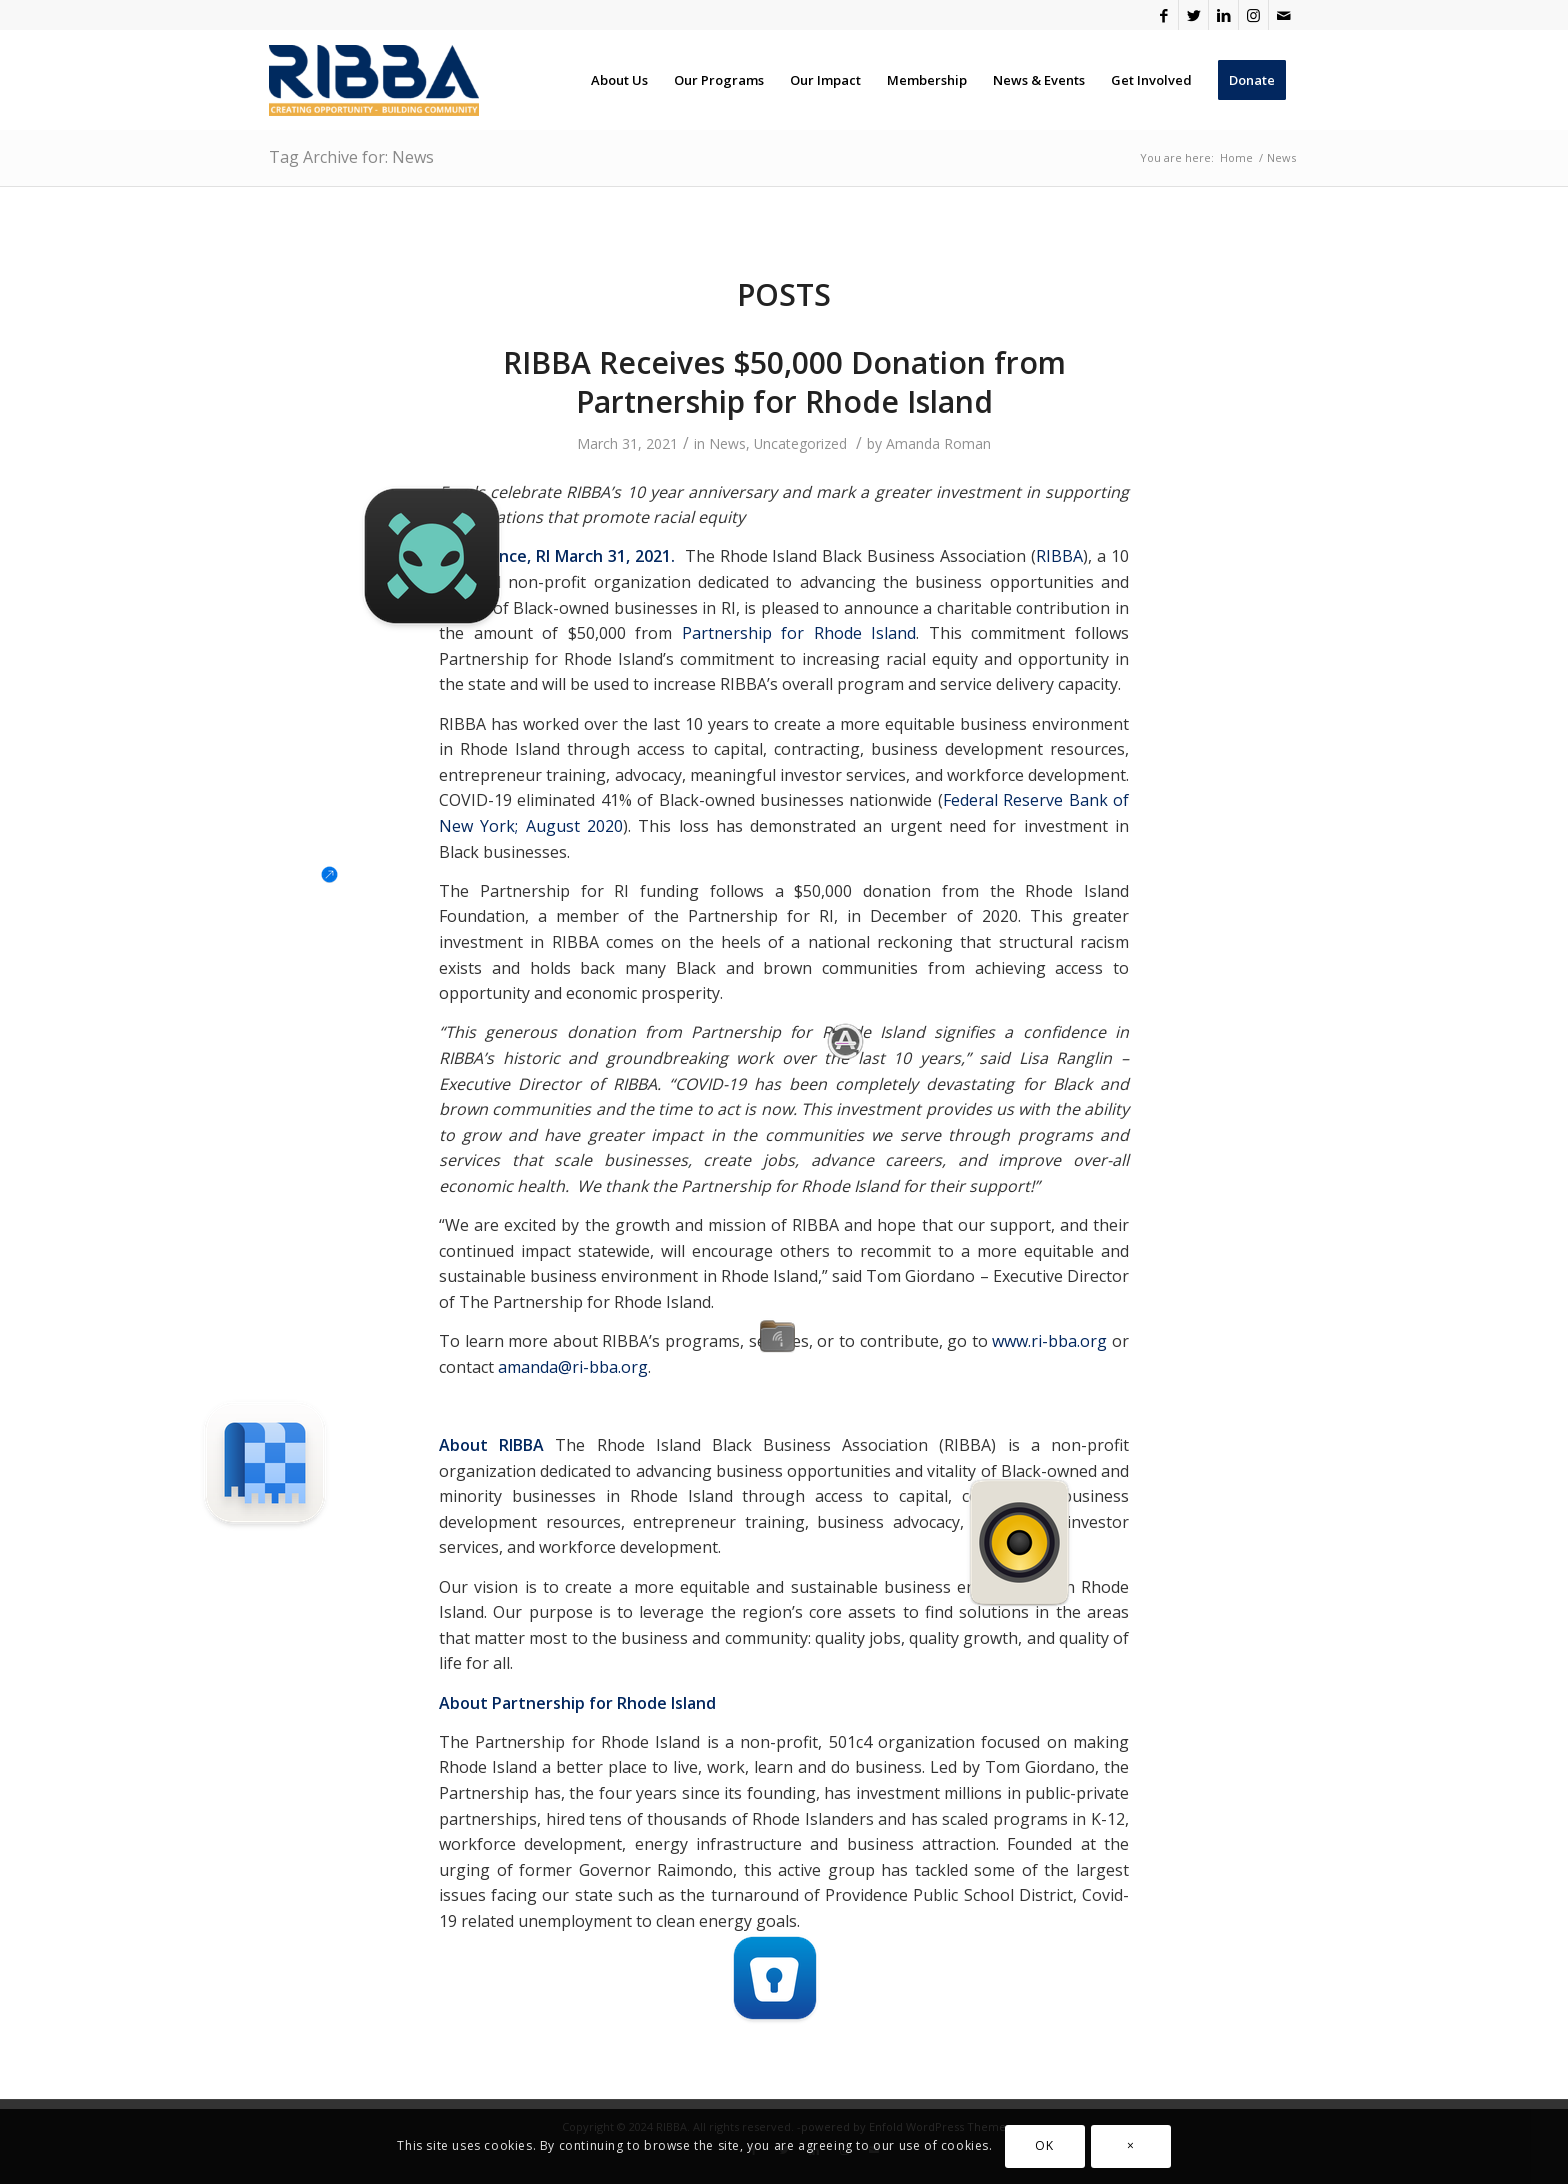 The width and height of the screenshot is (1568, 2184). I want to click on indicates a symbolic link or shortcut to another file, so click(329, 874).